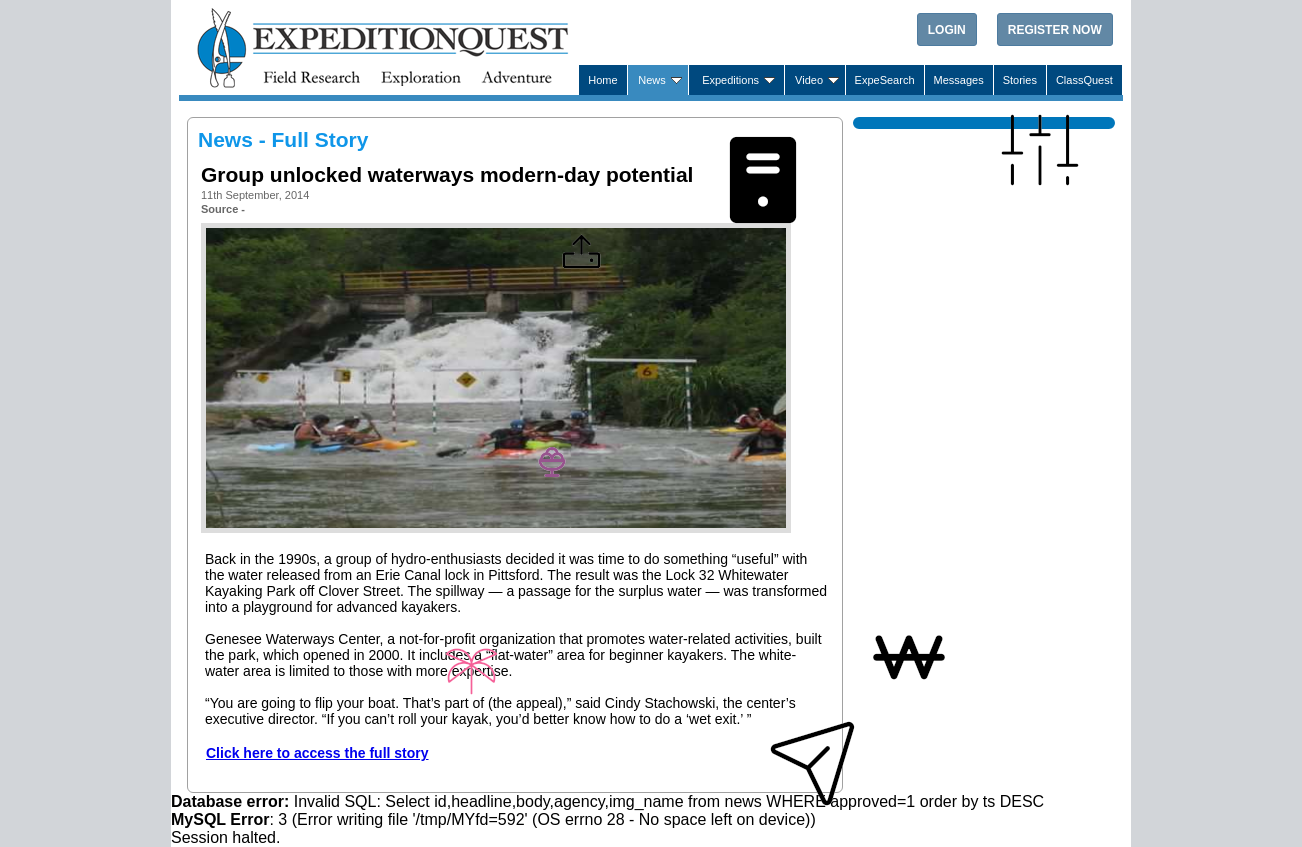 The width and height of the screenshot is (1302, 847). Describe the element at coordinates (581, 253) in the screenshot. I see `upload a file or document` at that location.